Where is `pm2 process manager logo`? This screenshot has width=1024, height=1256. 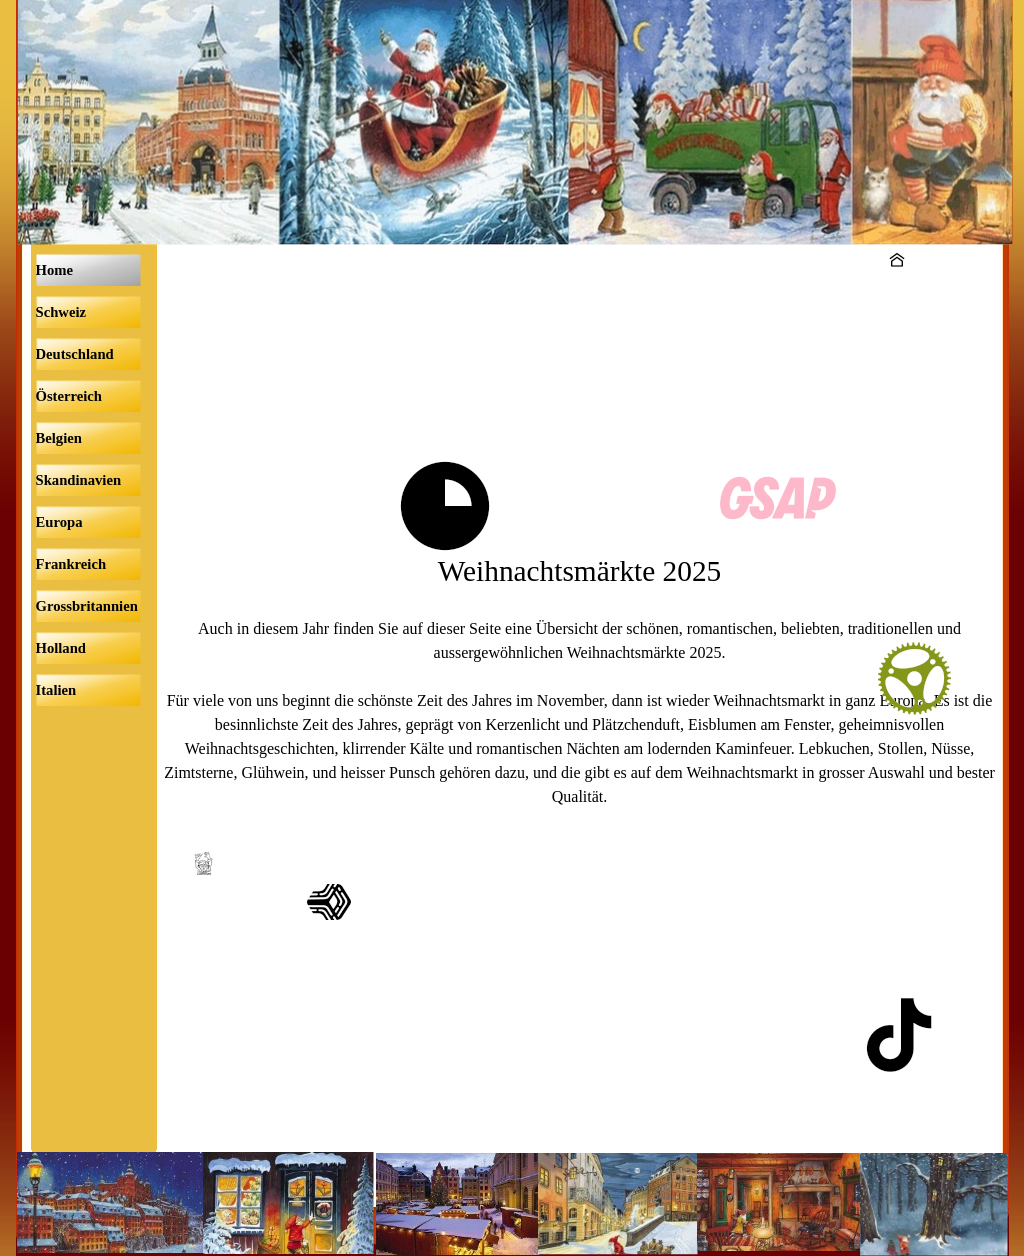
pm2 process manager logo is located at coordinates (329, 902).